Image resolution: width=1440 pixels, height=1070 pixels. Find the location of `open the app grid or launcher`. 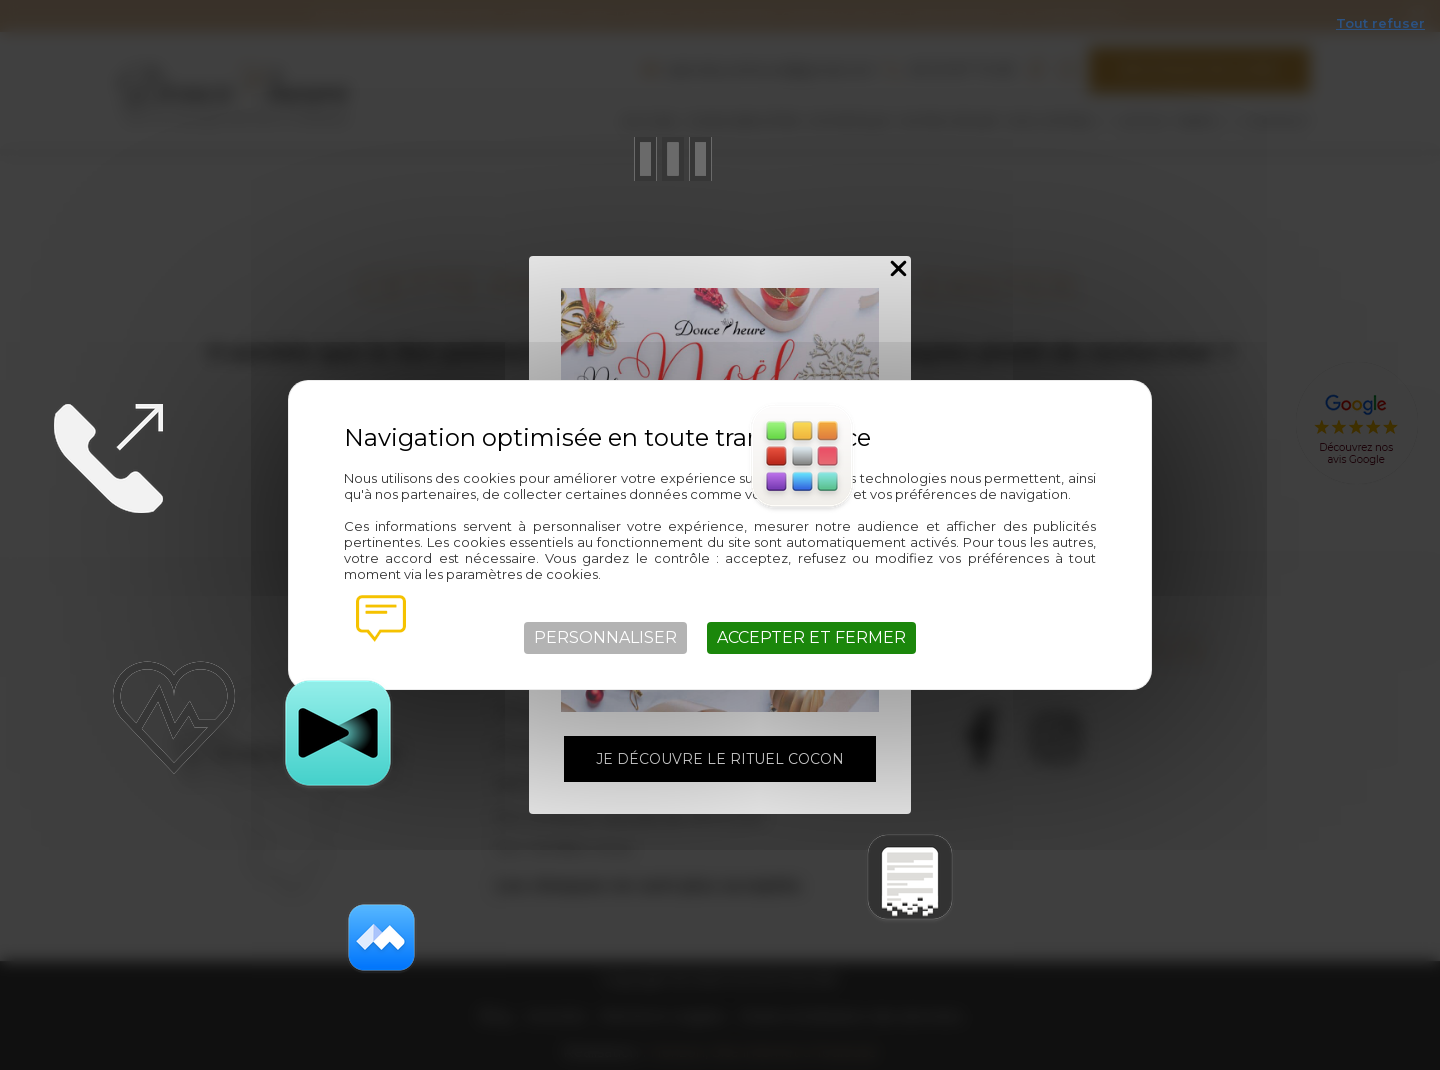

open the app grid or launcher is located at coordinates (802, 456).